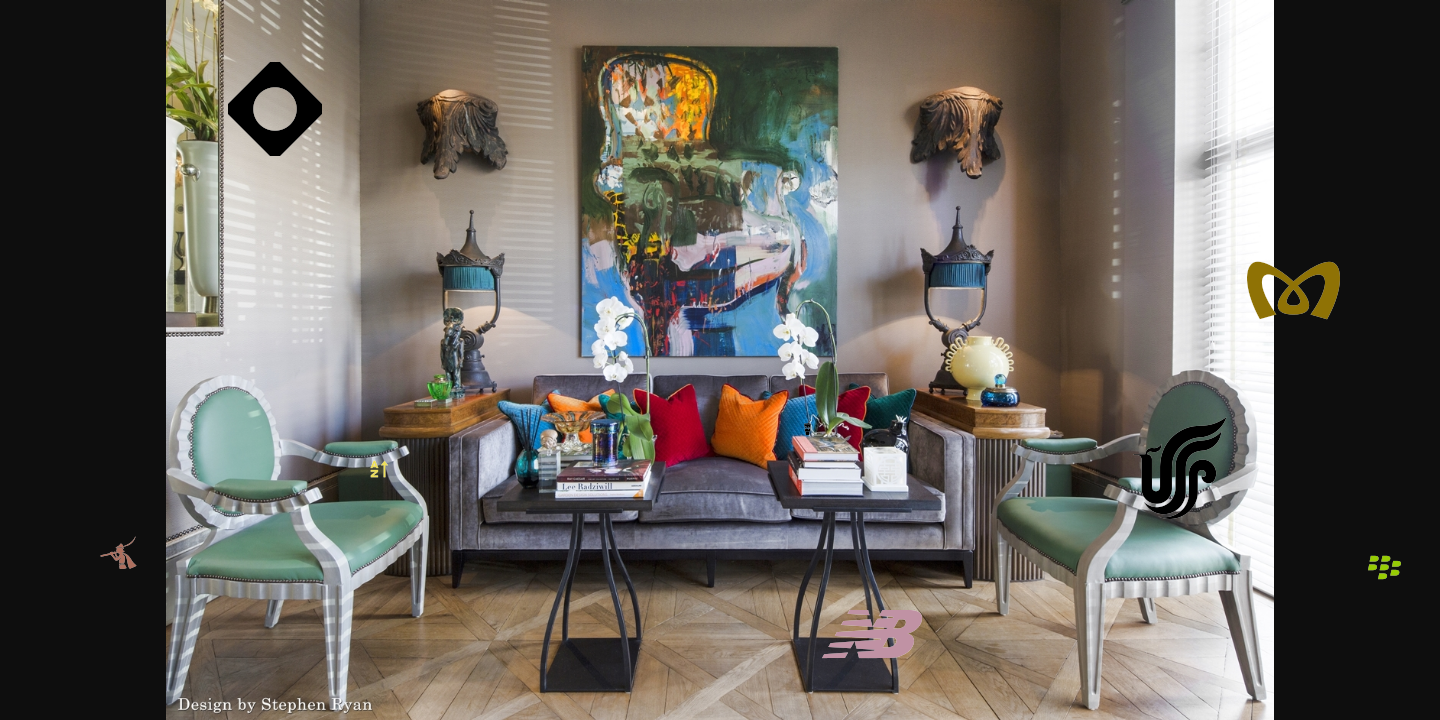  I want to click on cloudsmith logo, so click(275, 109).